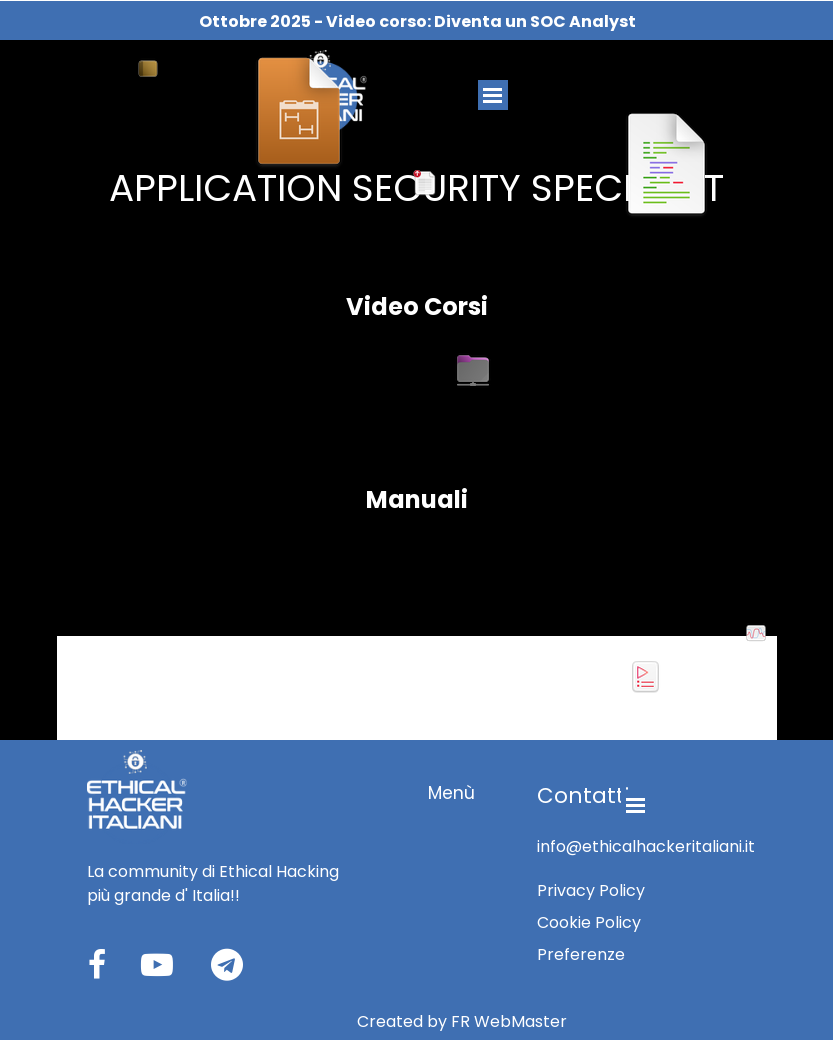 Image resolution: width=833 pixels, height=1040 pixels. Describe the element at coordinates (645, 676) in the screenshot. I see `audio playlist file` at that location.